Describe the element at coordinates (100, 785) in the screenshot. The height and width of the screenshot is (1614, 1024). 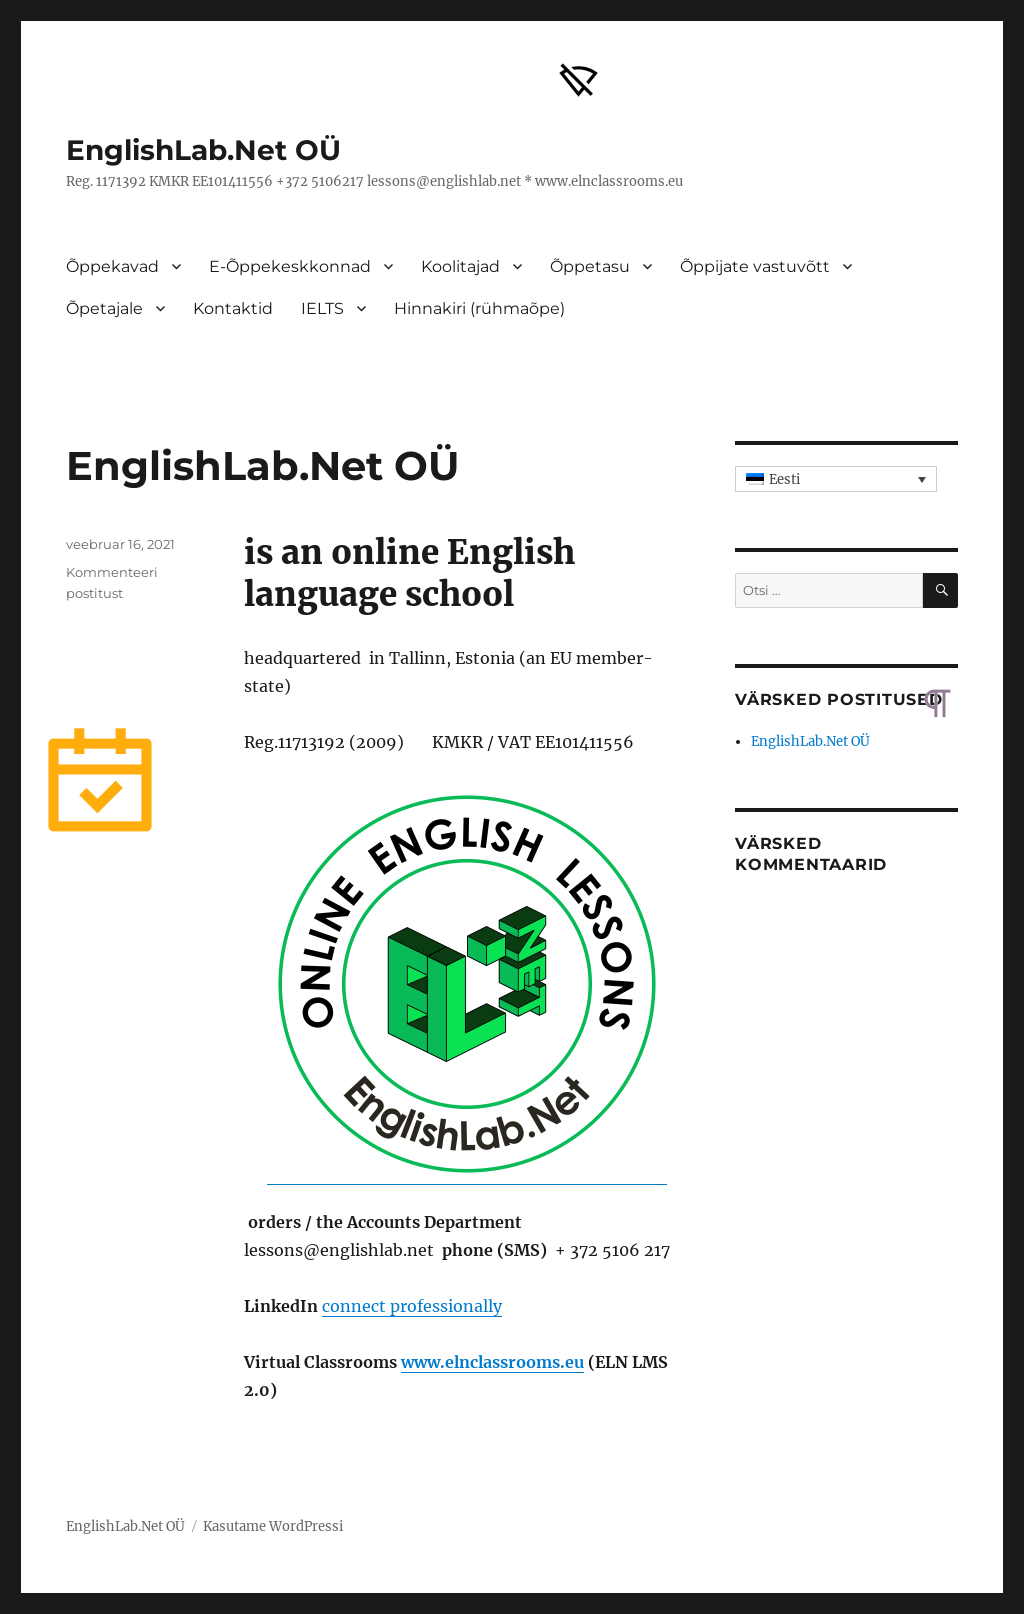
I see `confirm a scheduled event or appointment` at that location.